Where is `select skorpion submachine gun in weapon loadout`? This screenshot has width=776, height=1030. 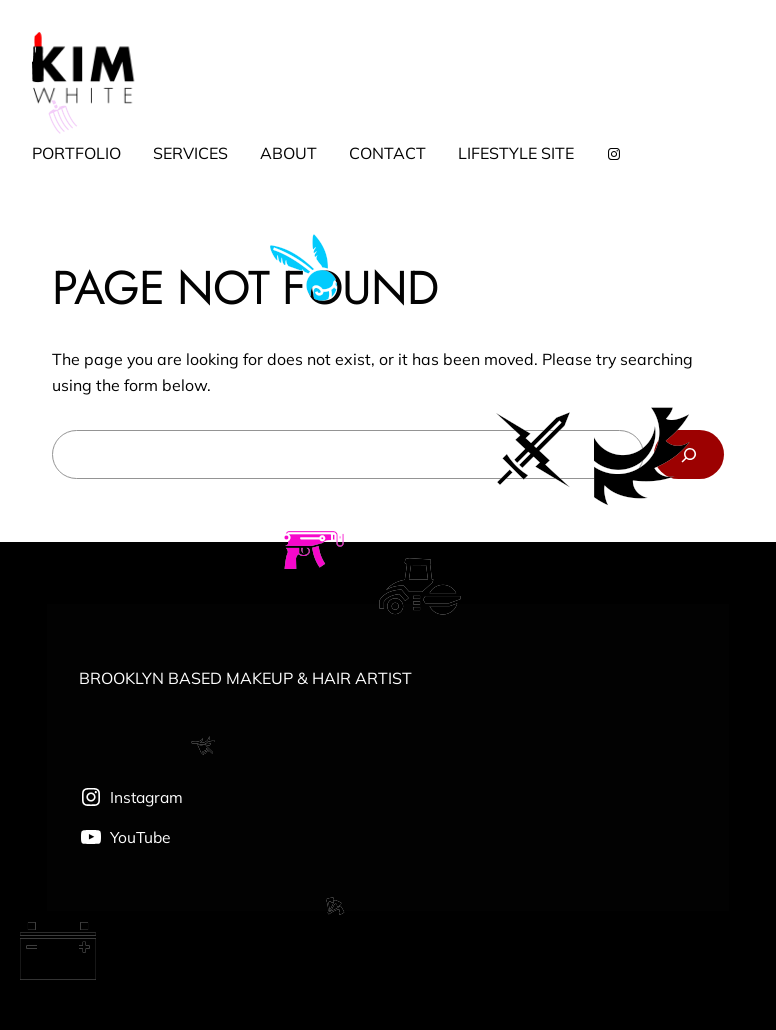
select skorpion submachine gun in weapon loadout is located at coordinates (314, 550).